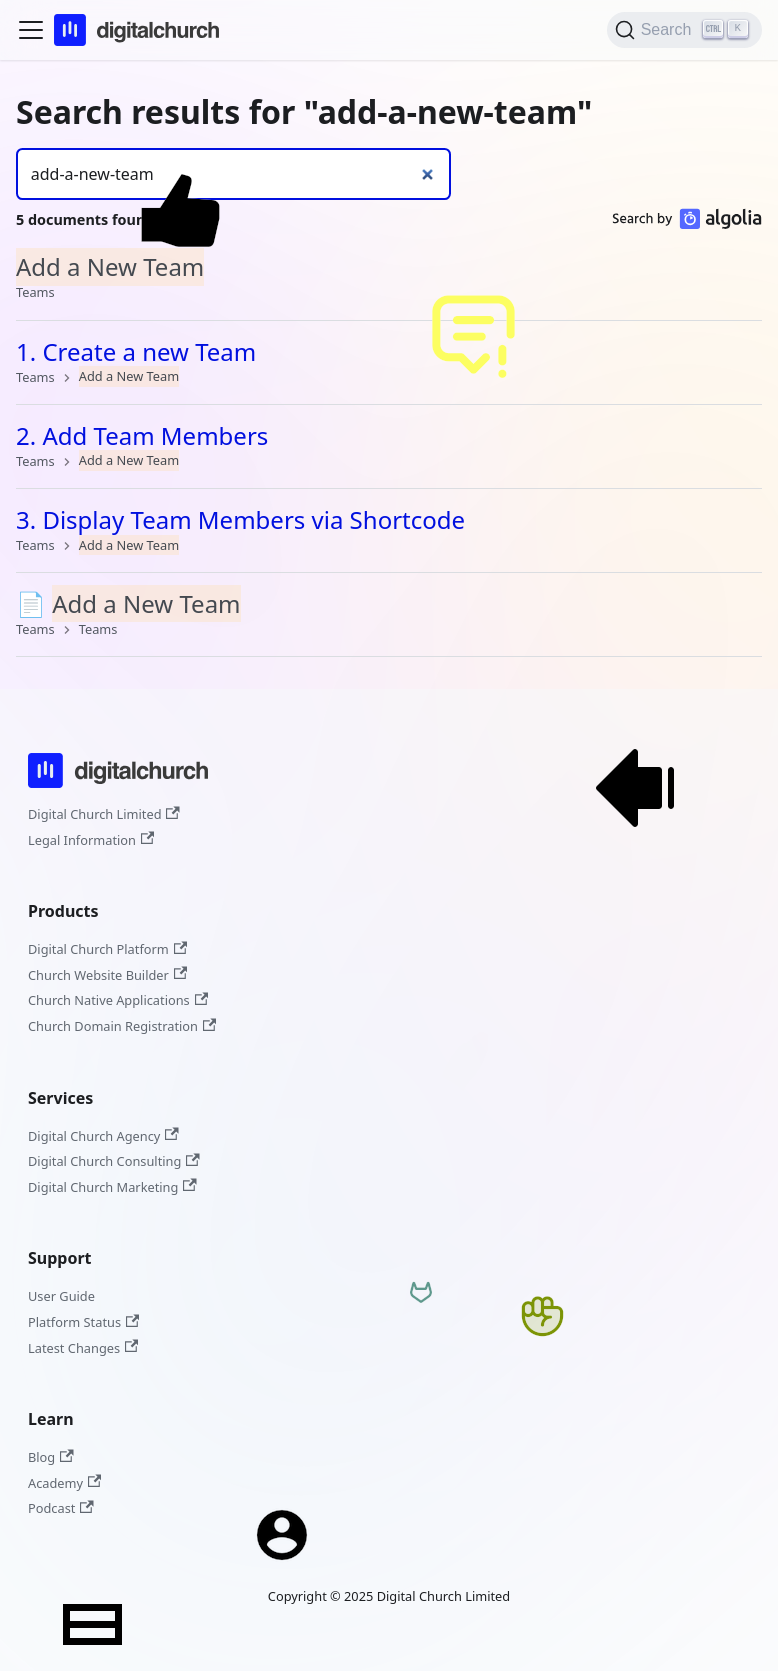 The image size is (778, 1671). What do you see at coordinates (421, 1292) in the screenshot?
I see `open gitlab repository` at bounding box center [421, 1292].